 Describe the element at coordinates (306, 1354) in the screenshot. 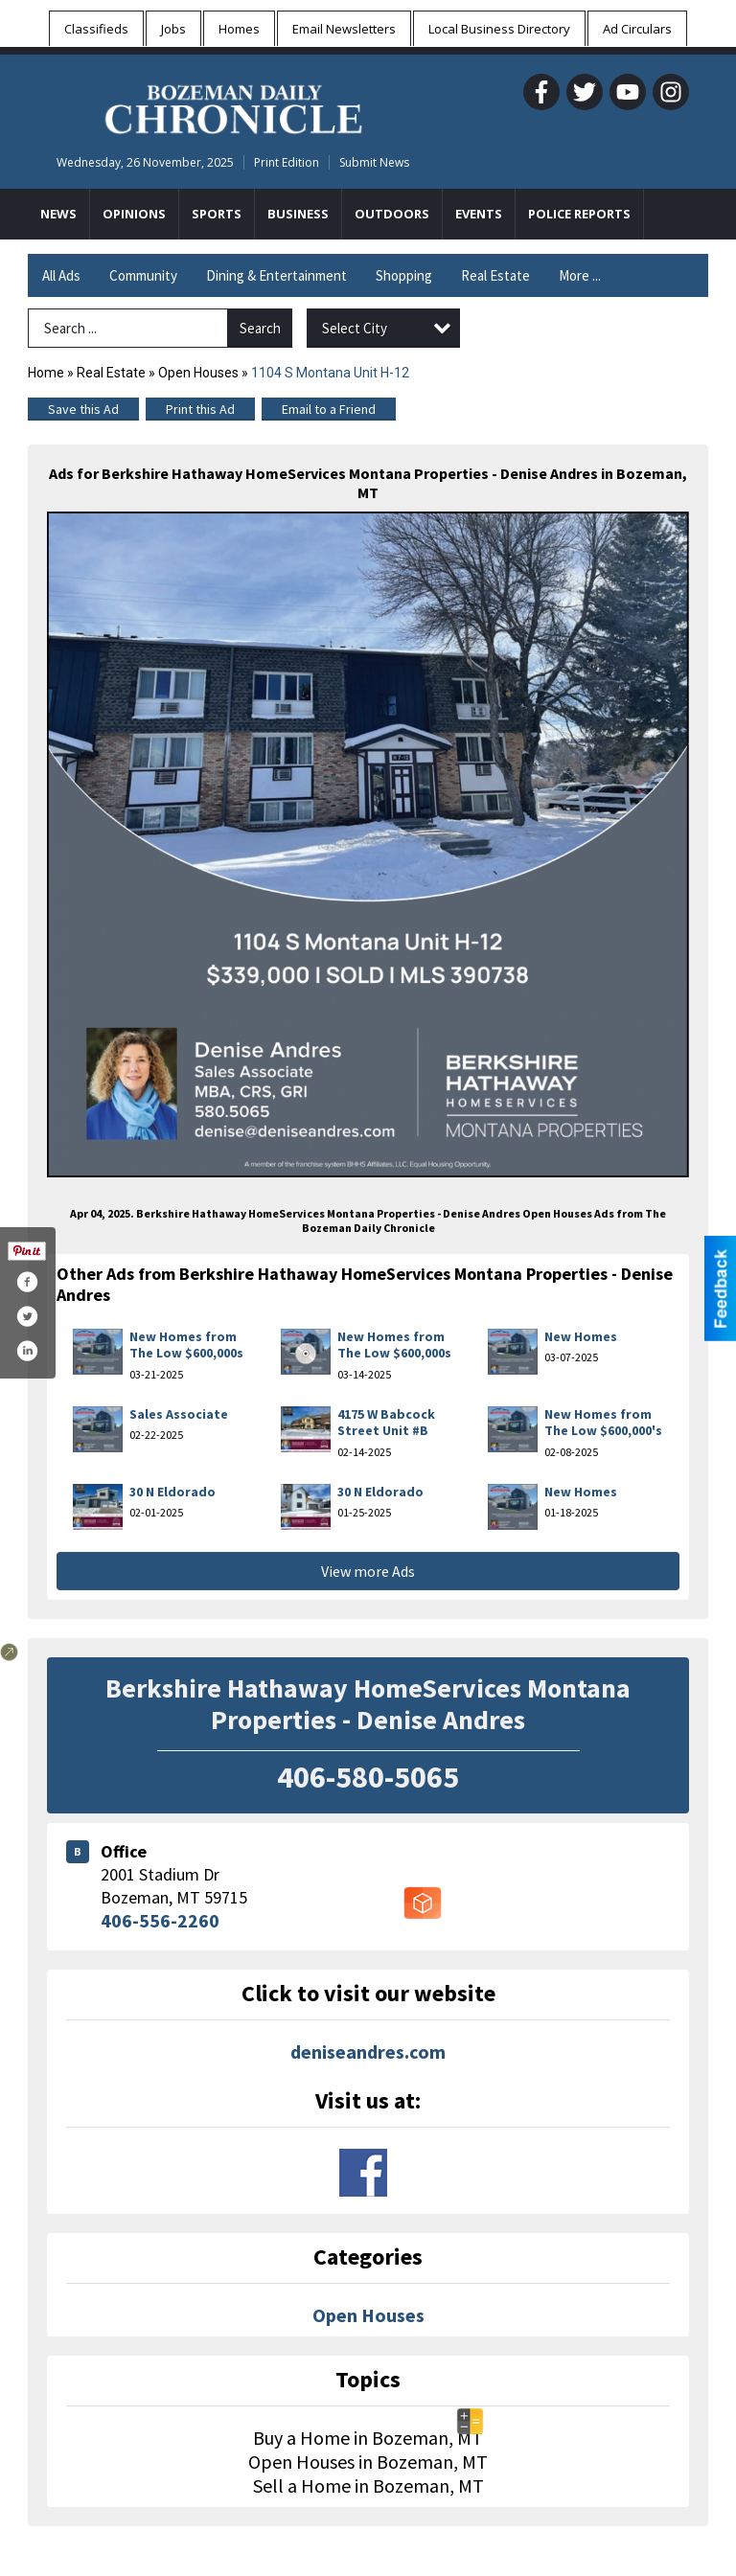

I see `access CD/DVD drive` at that location.